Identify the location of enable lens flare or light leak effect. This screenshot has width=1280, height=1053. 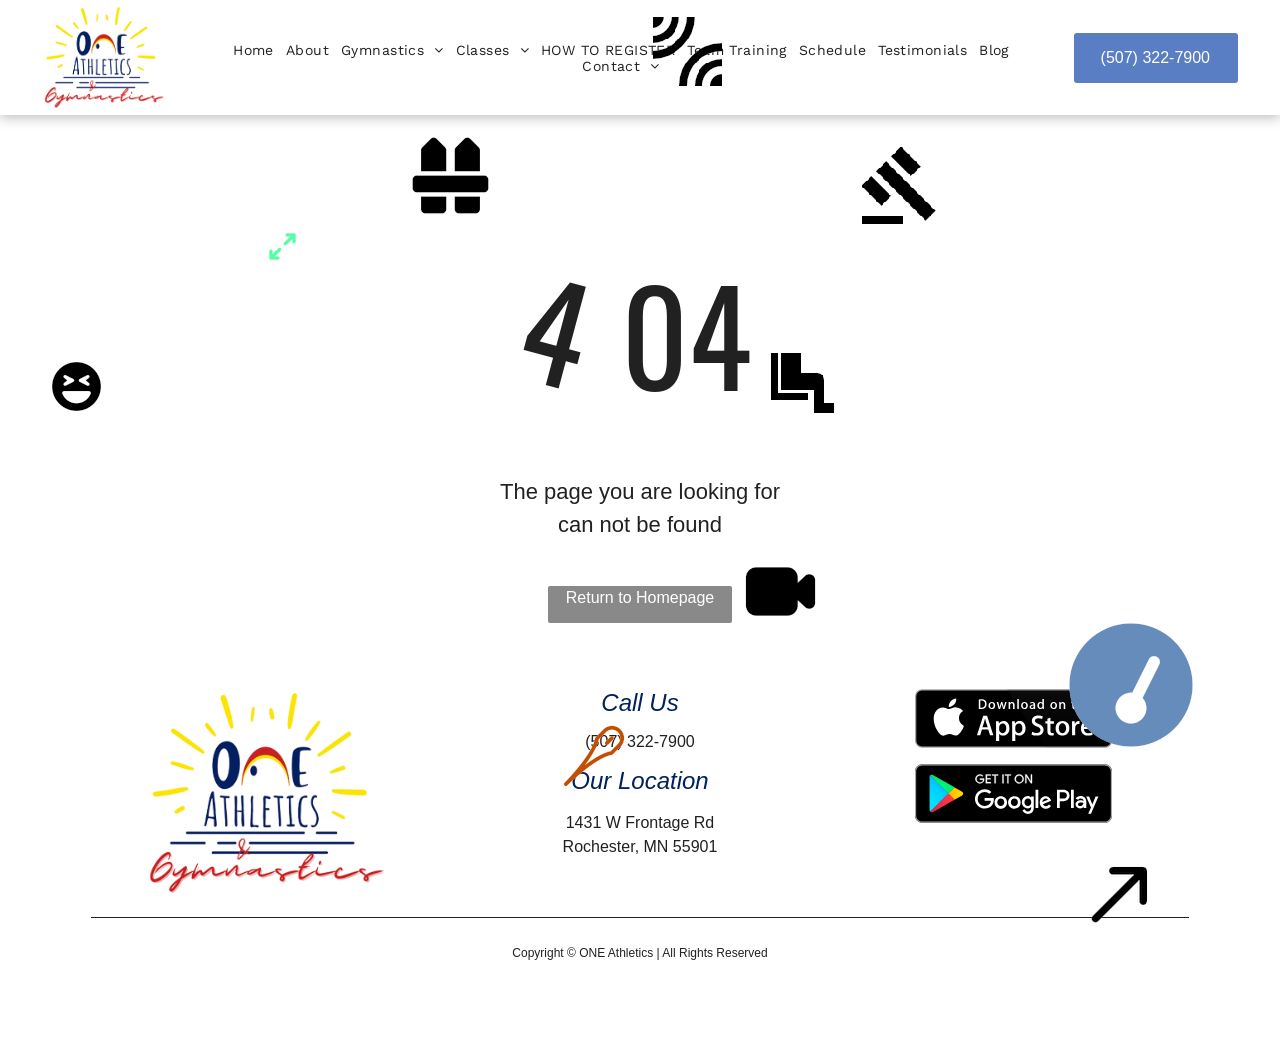
(687, 51).